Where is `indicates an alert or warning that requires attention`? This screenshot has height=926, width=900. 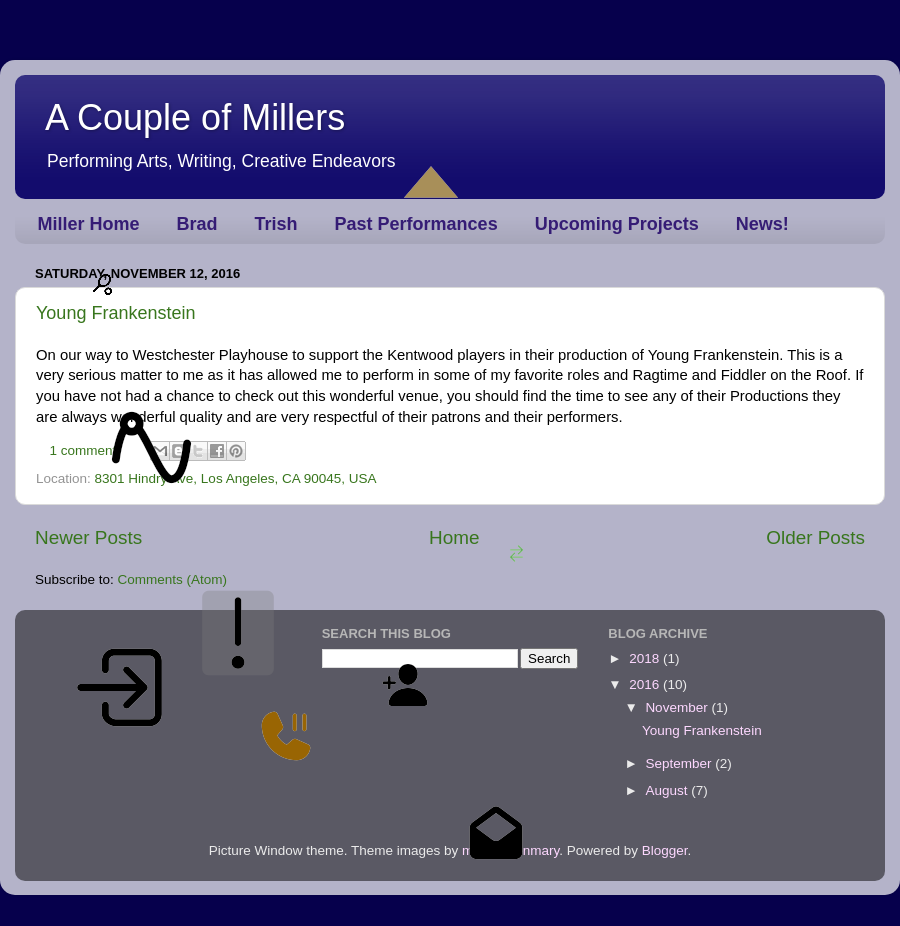
indicates an alert or warning that requires attention is located at coordinates (238, 633).